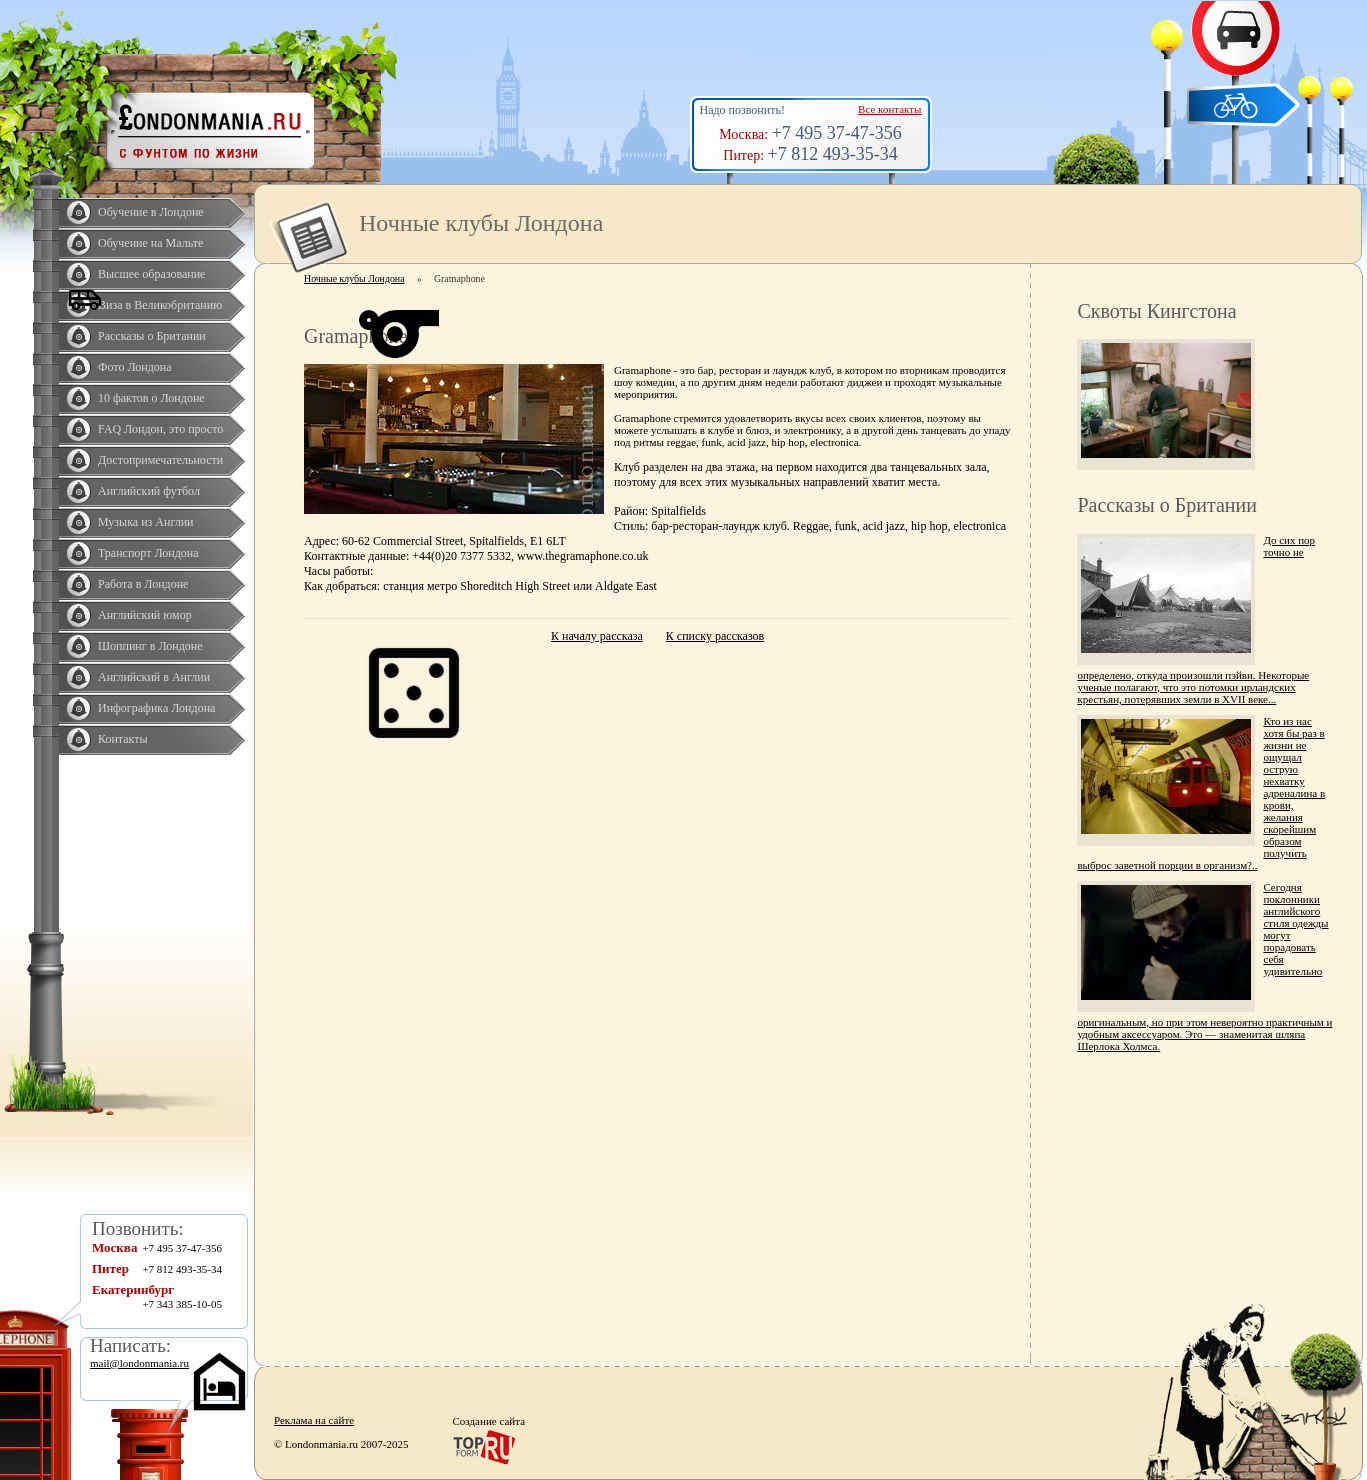 Image resolution: width=1367 pixels, height=1480 pixels. I want to click on access airport shuttle services, so click(85, 300).